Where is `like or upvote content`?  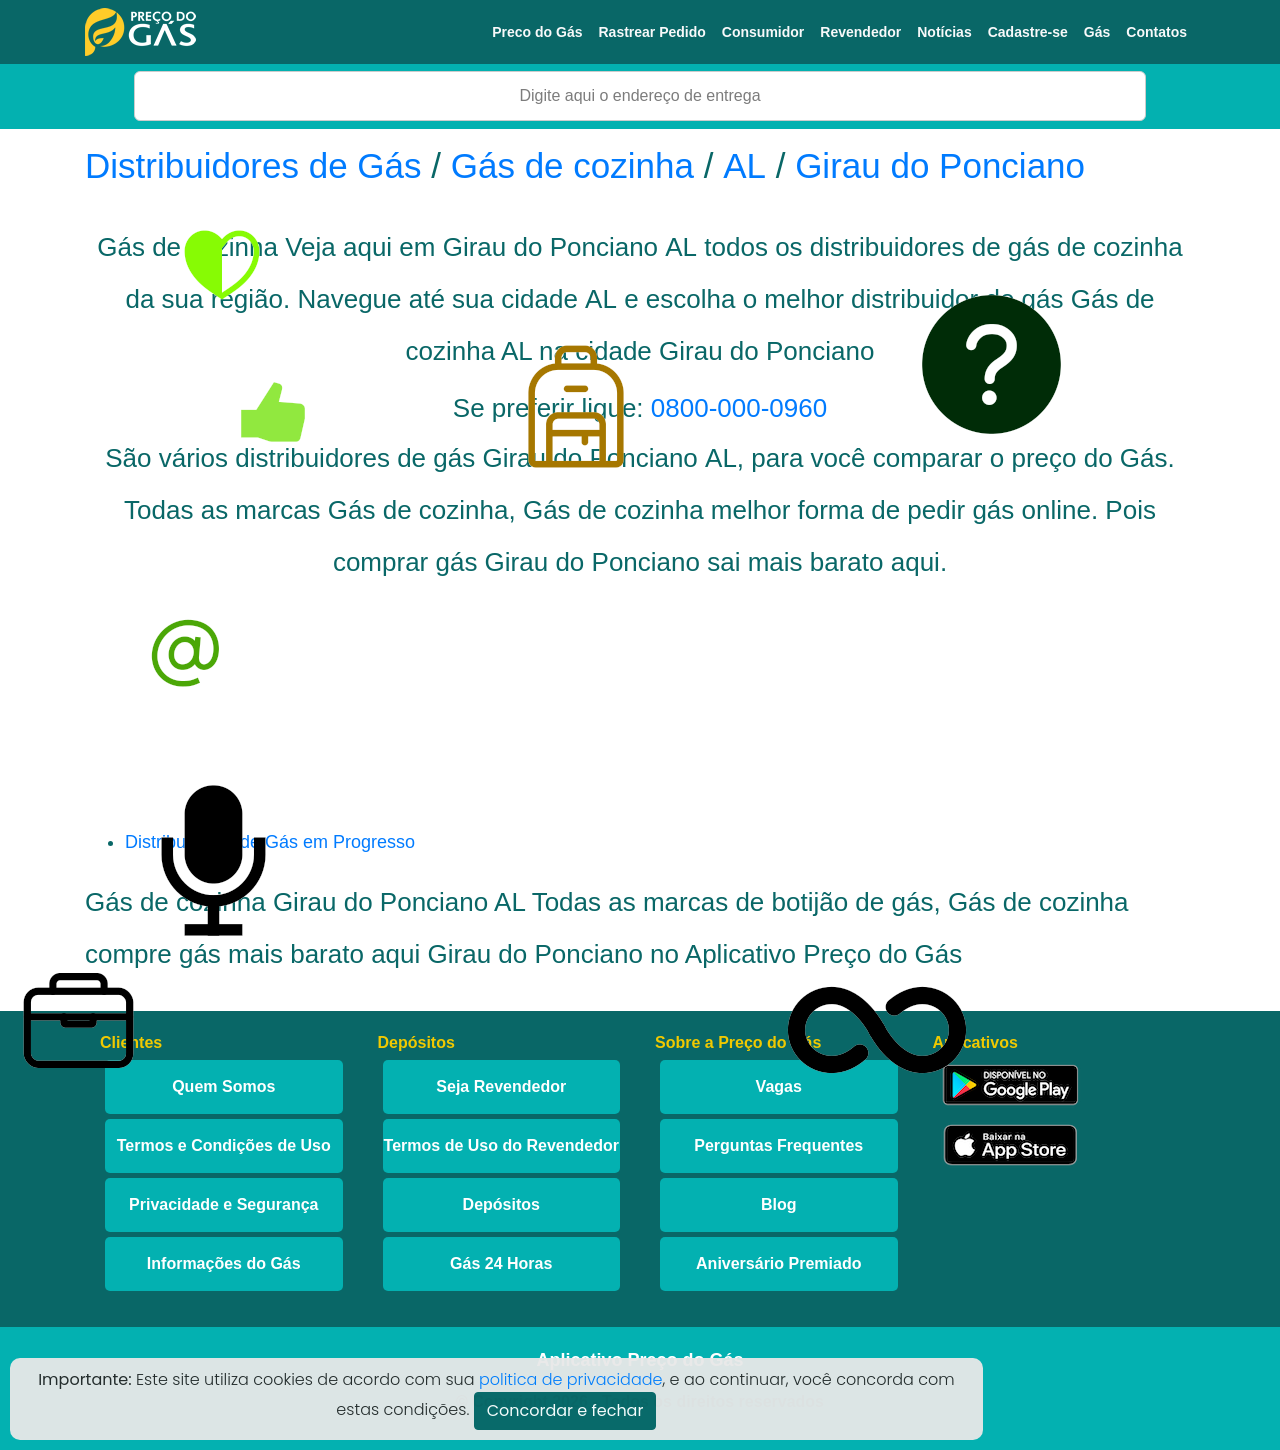 like or upvote content is located at coordinates (273, 412).